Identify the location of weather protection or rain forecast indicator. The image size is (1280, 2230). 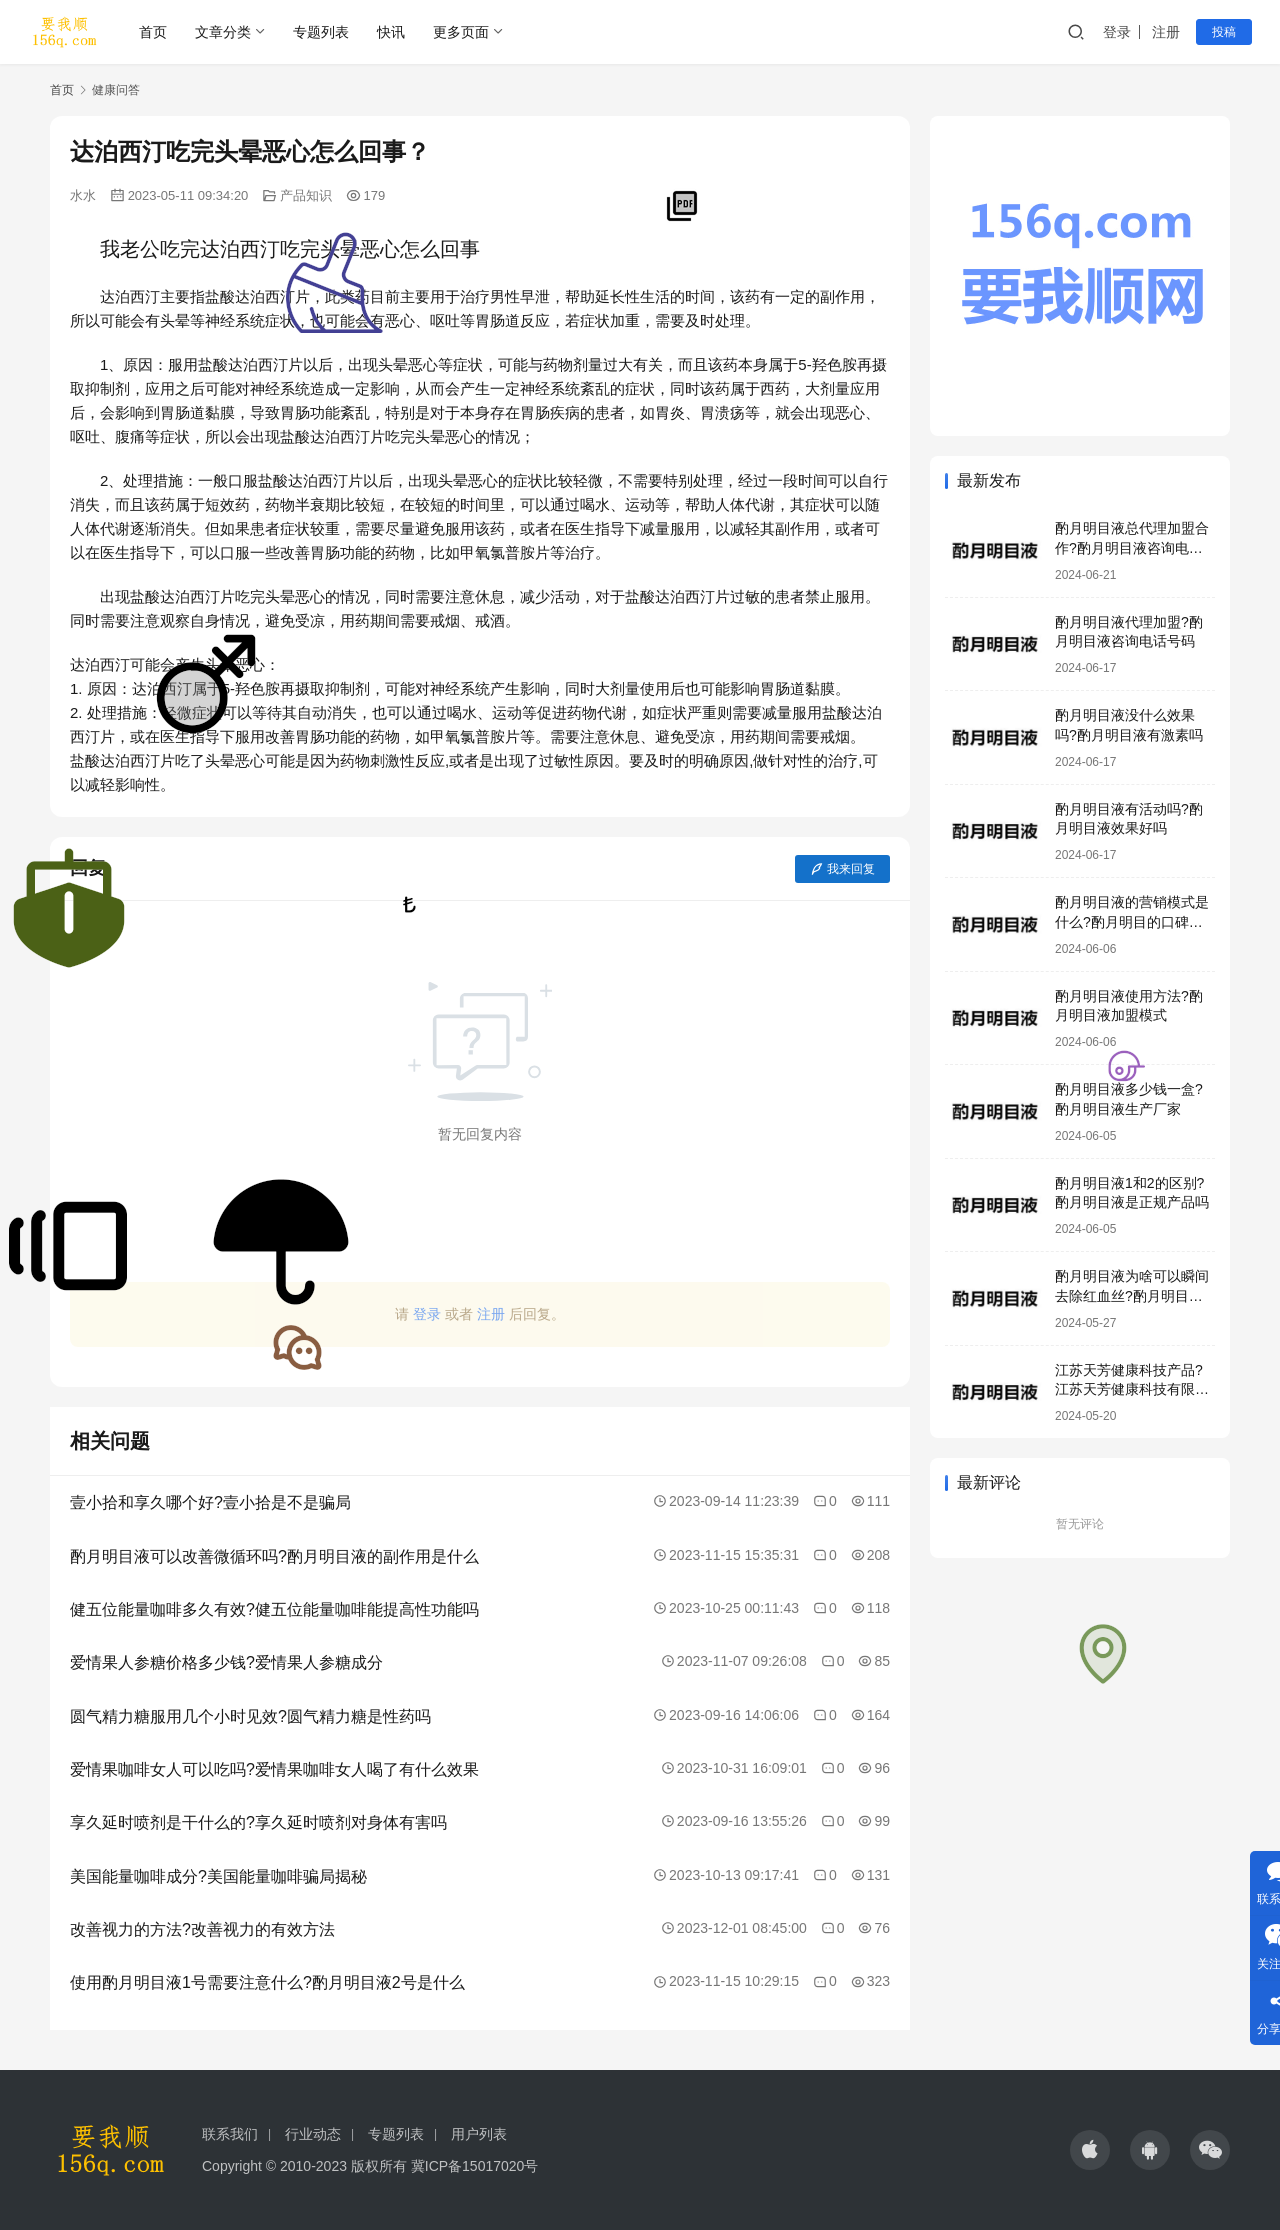
(281, 1242).